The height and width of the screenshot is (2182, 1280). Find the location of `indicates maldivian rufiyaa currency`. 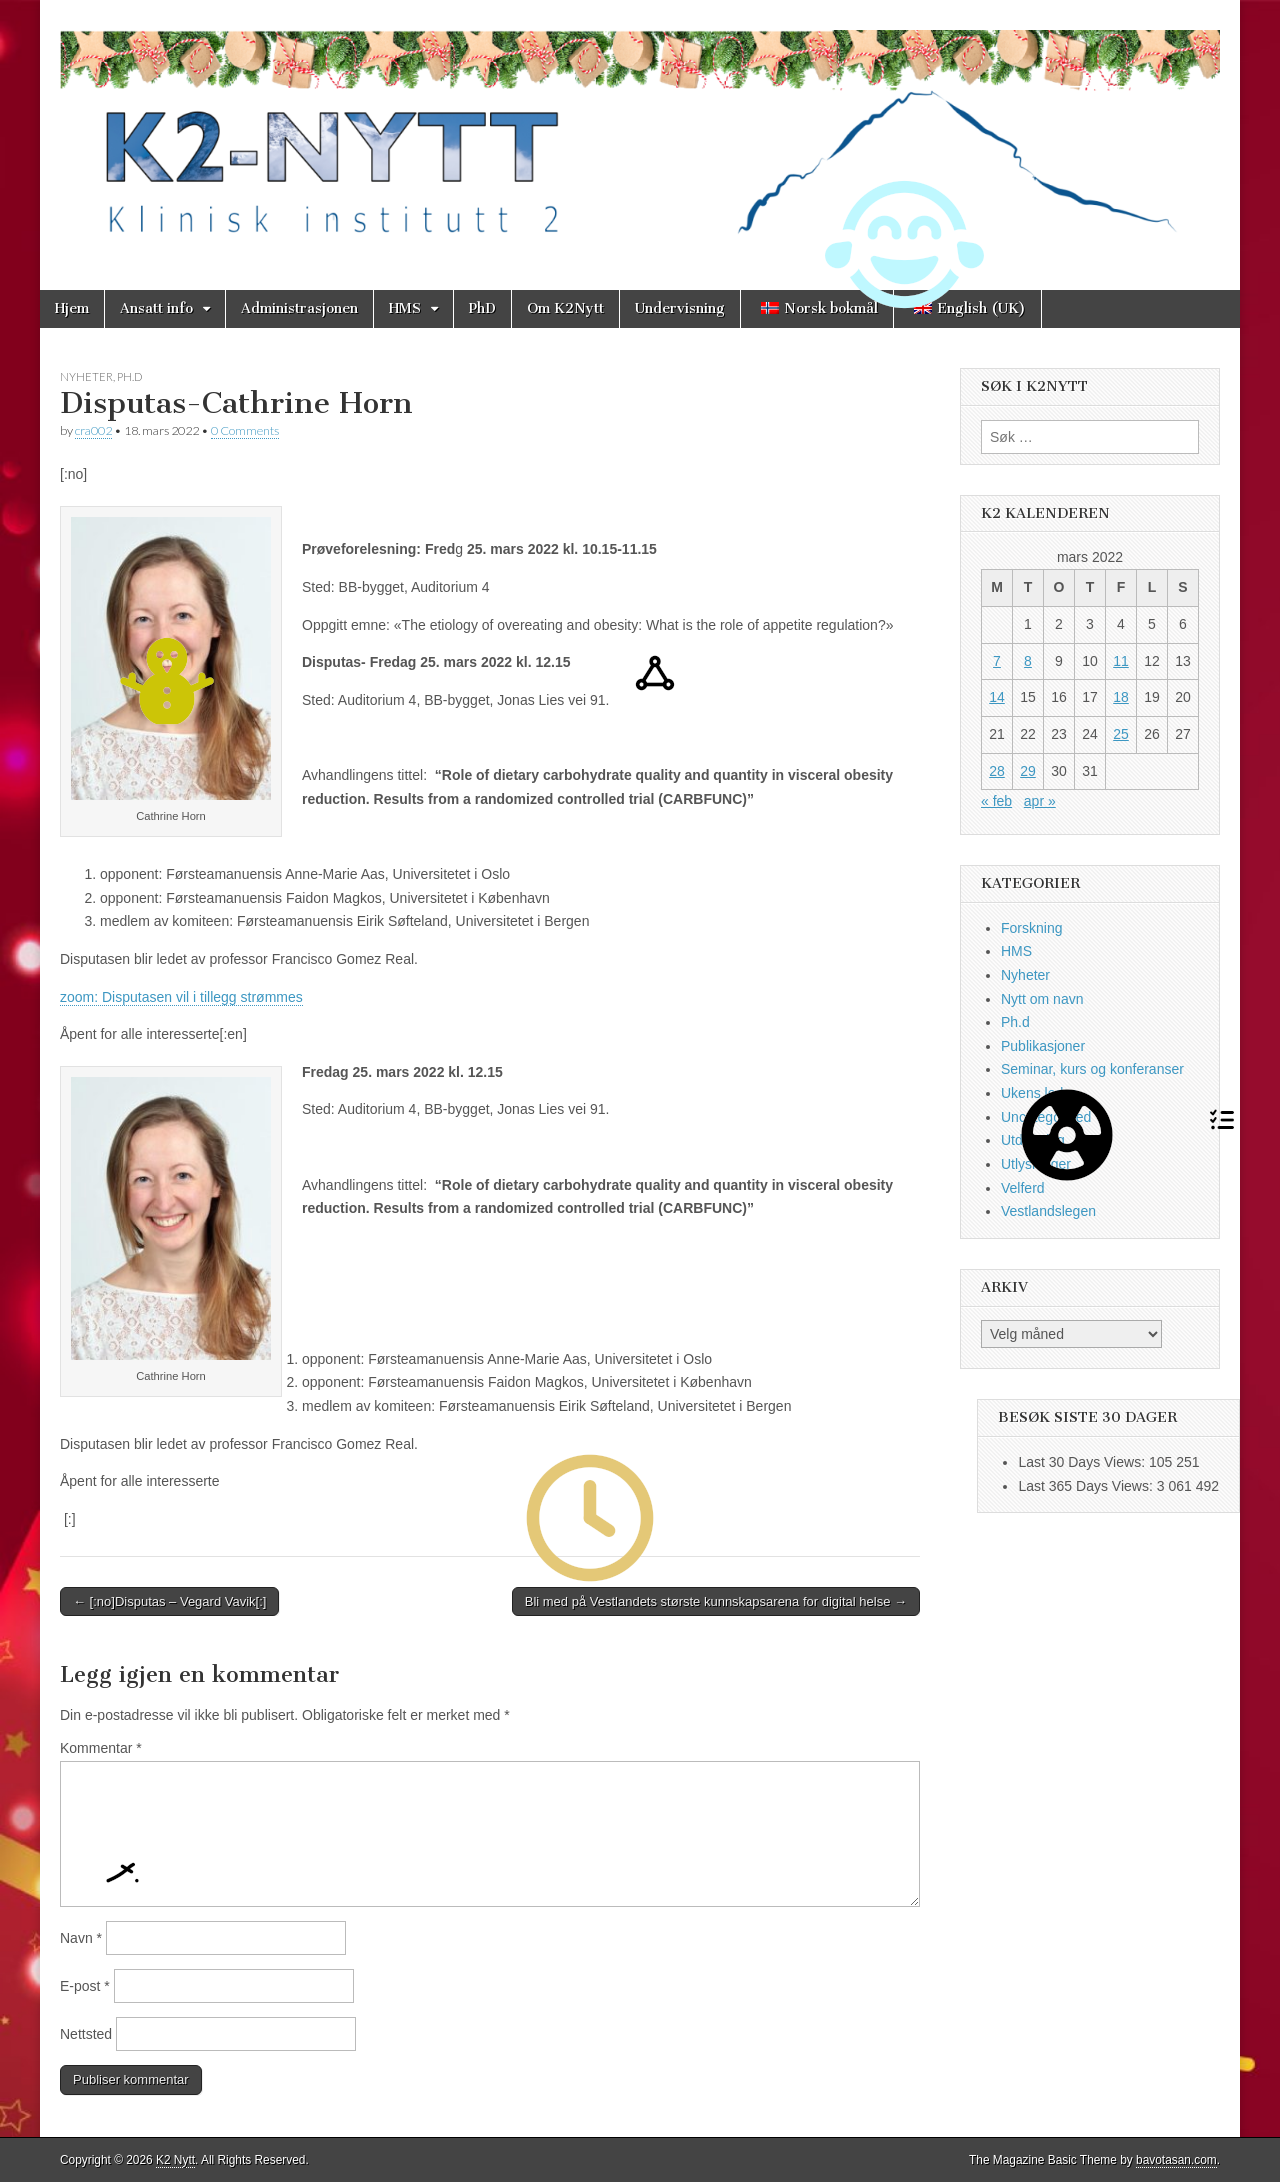

indicates maldivian rufiyaa currency is located at coordinates (122, 1873).